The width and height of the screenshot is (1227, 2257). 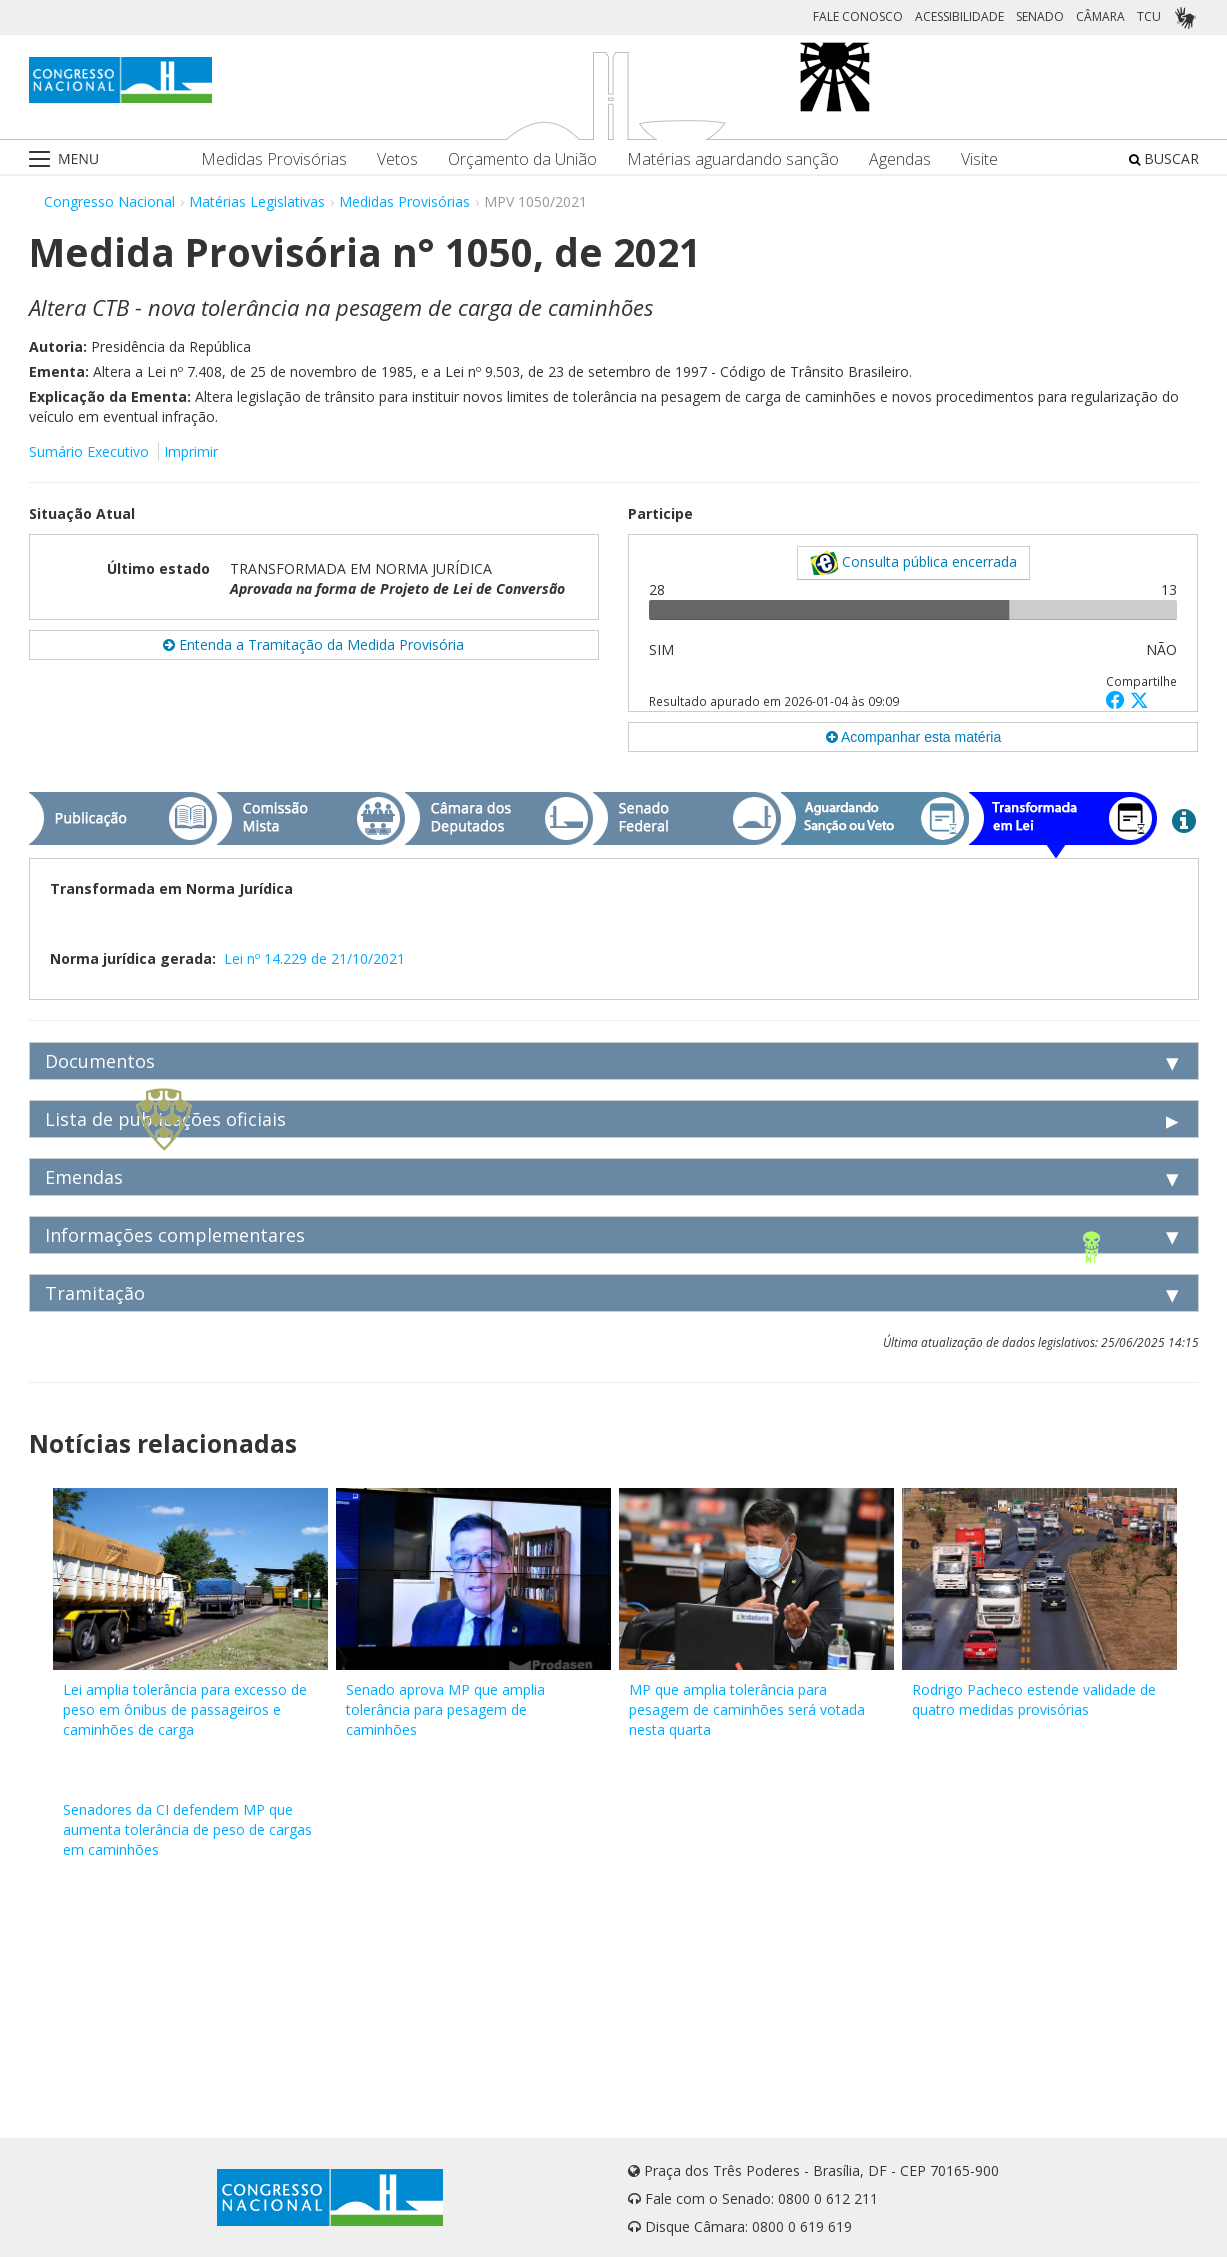 I want to click on activate energy shield or defensive ability, so click(x=164, y=1120).